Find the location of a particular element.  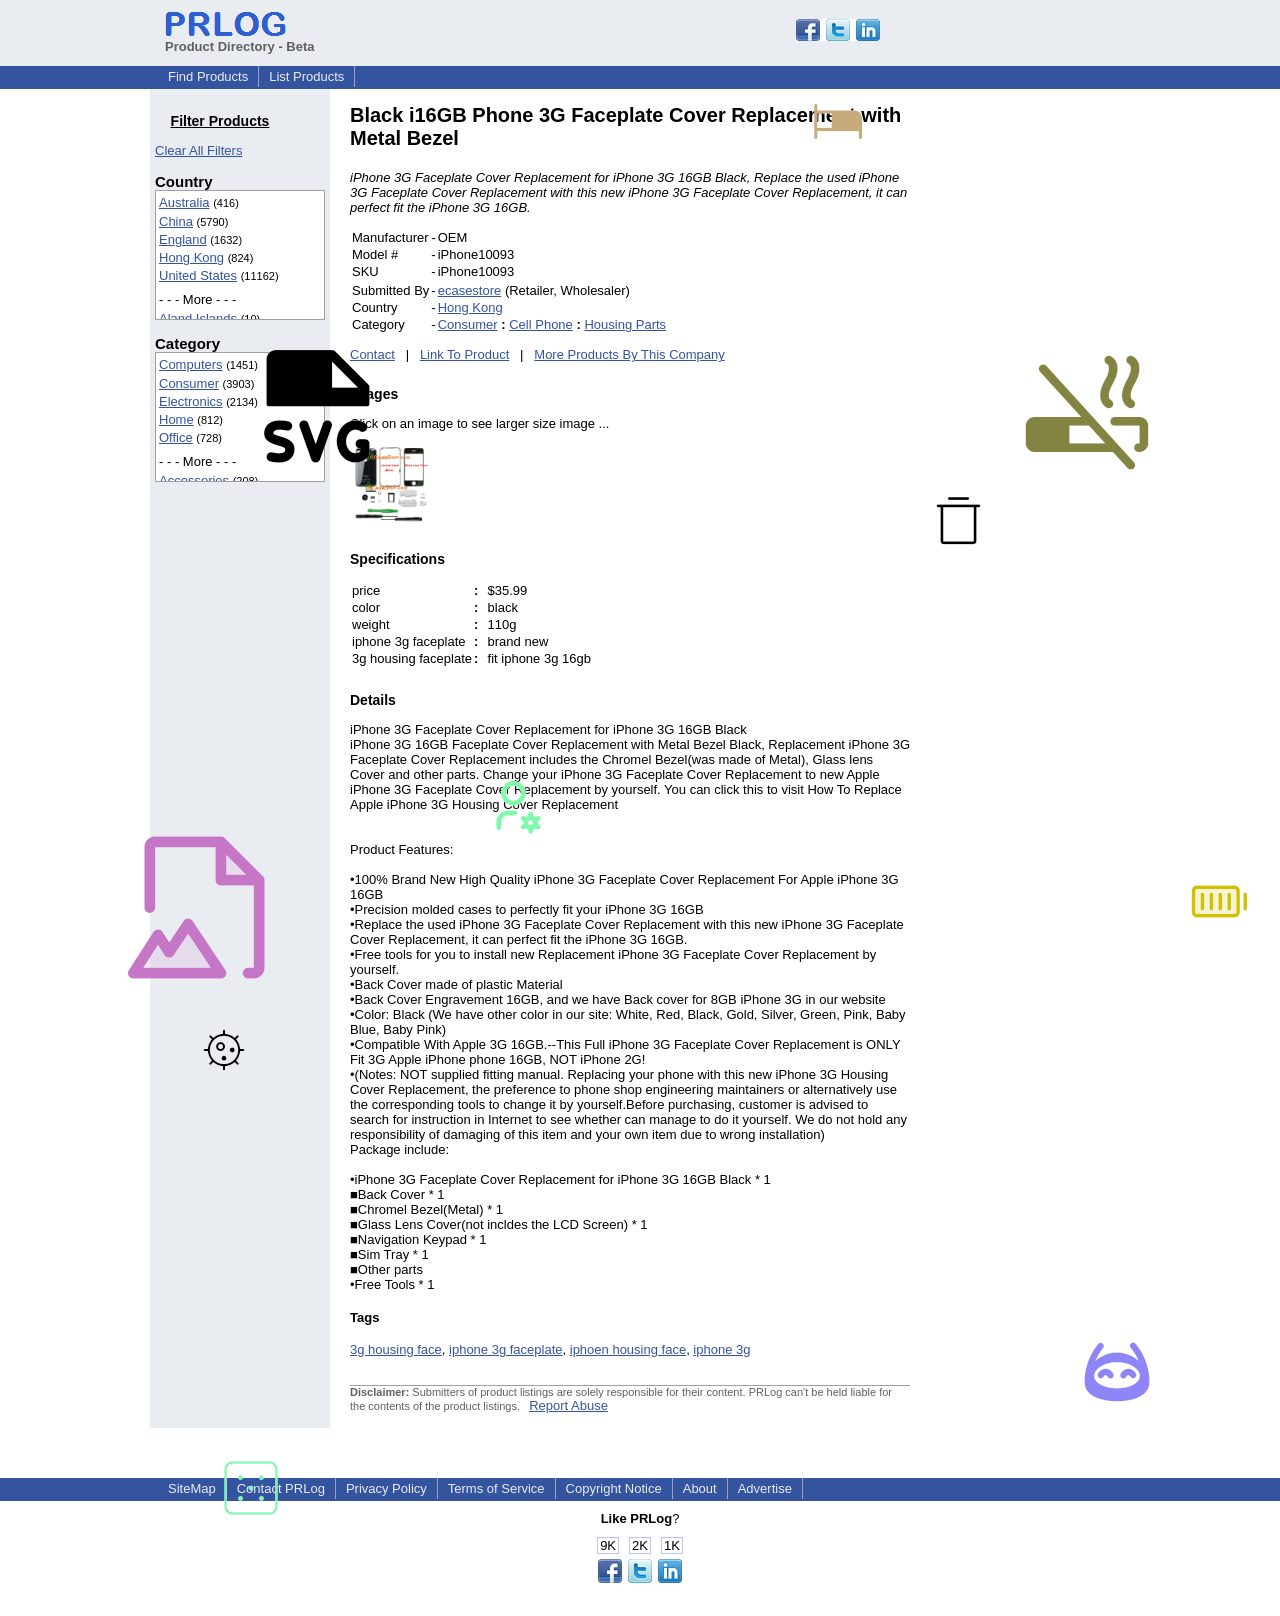

indicates full battery charge is located at coordinates (1218, 901).